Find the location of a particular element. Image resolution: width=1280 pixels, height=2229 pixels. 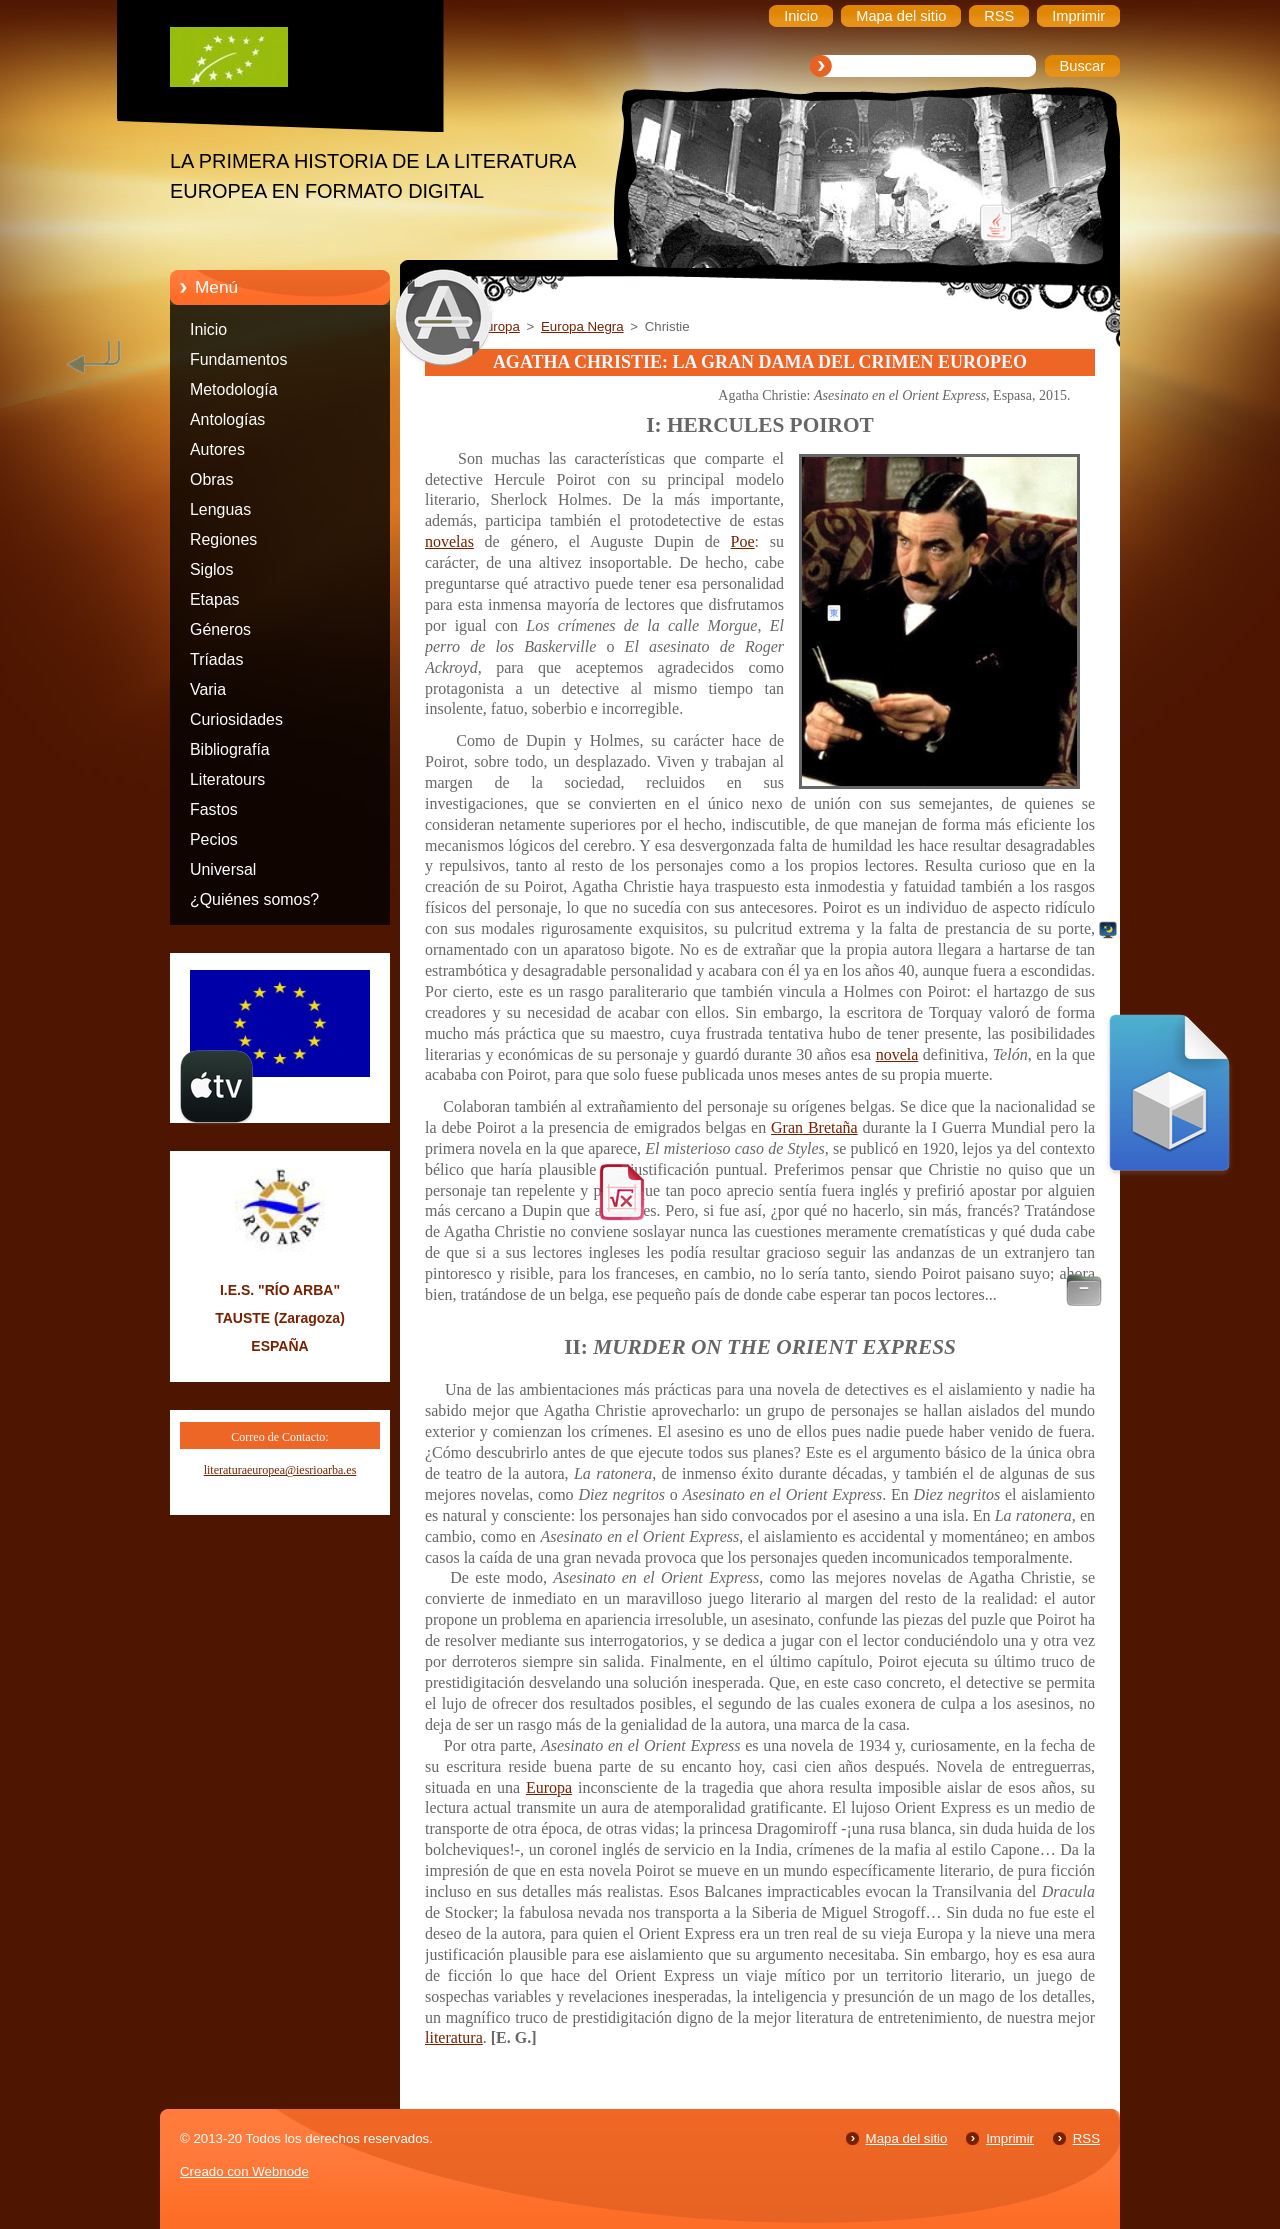

access screensaver settings is located at coordinates (1108, 930).